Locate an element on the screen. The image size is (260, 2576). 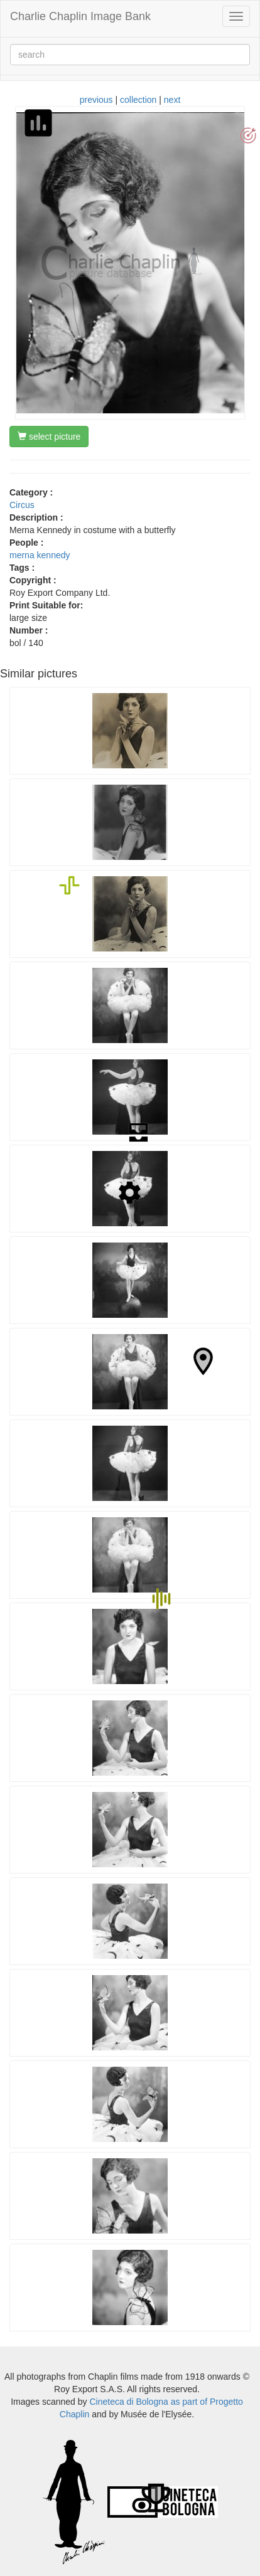
view or set your current location is located at coordinates (203, 1361).